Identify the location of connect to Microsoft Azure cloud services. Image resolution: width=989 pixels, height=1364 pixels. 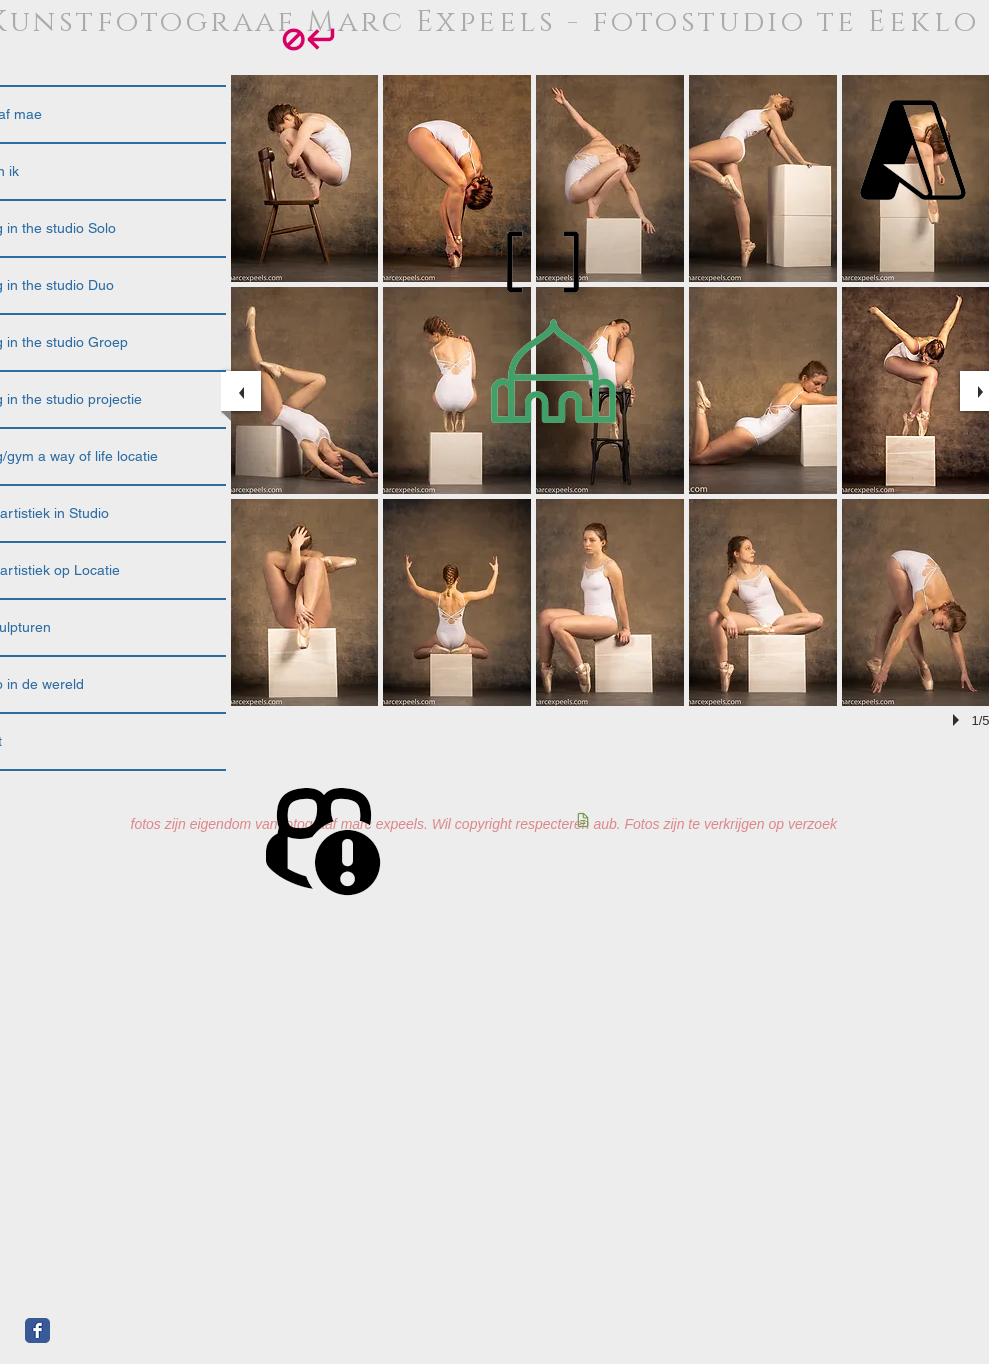
(913, 150).